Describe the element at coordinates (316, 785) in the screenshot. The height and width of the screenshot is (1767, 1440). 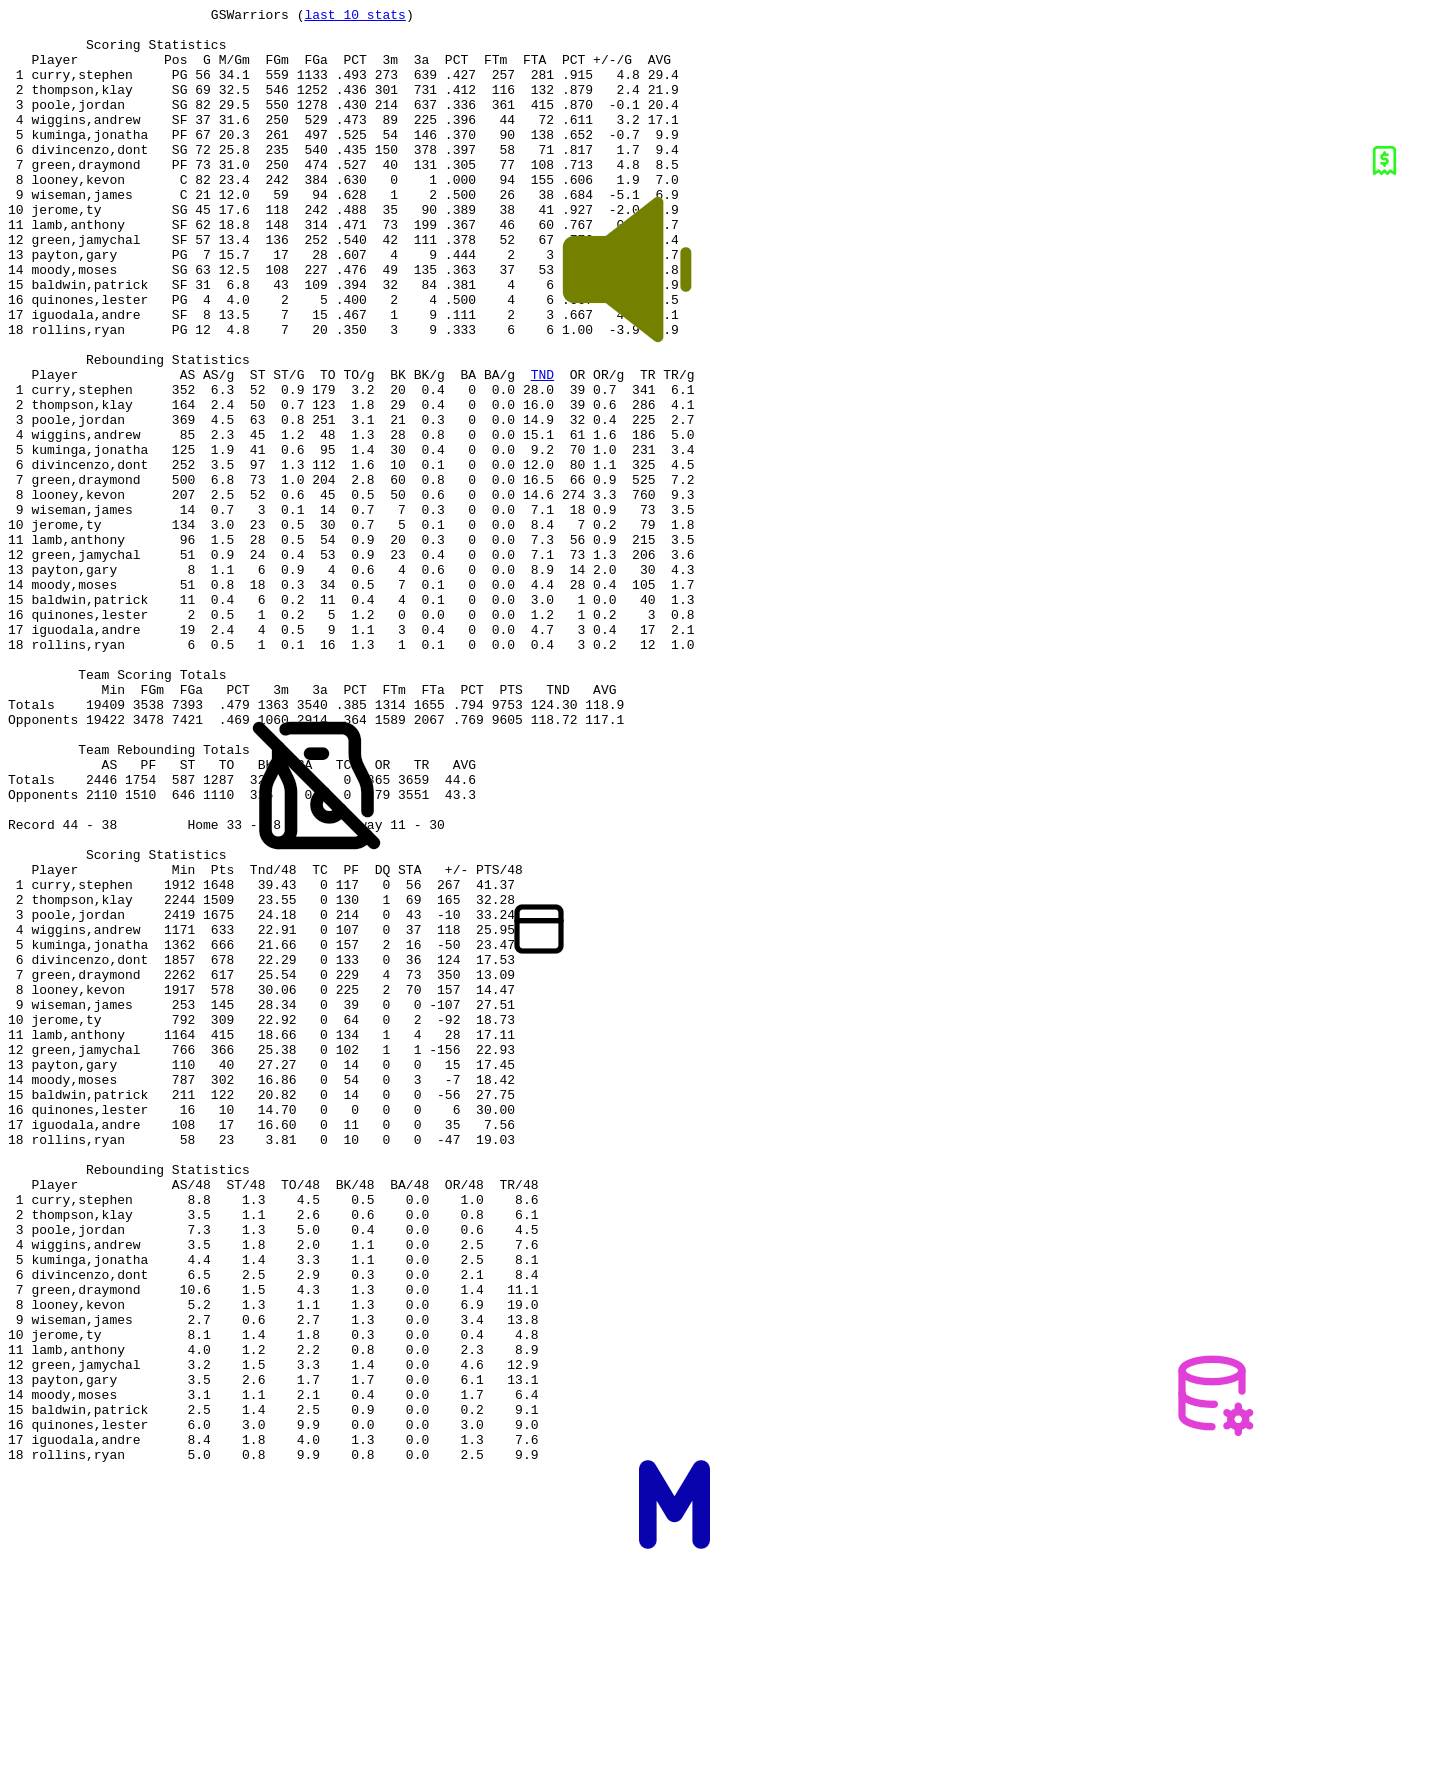
I see `item unavailable for takeout or delivery` at that location.